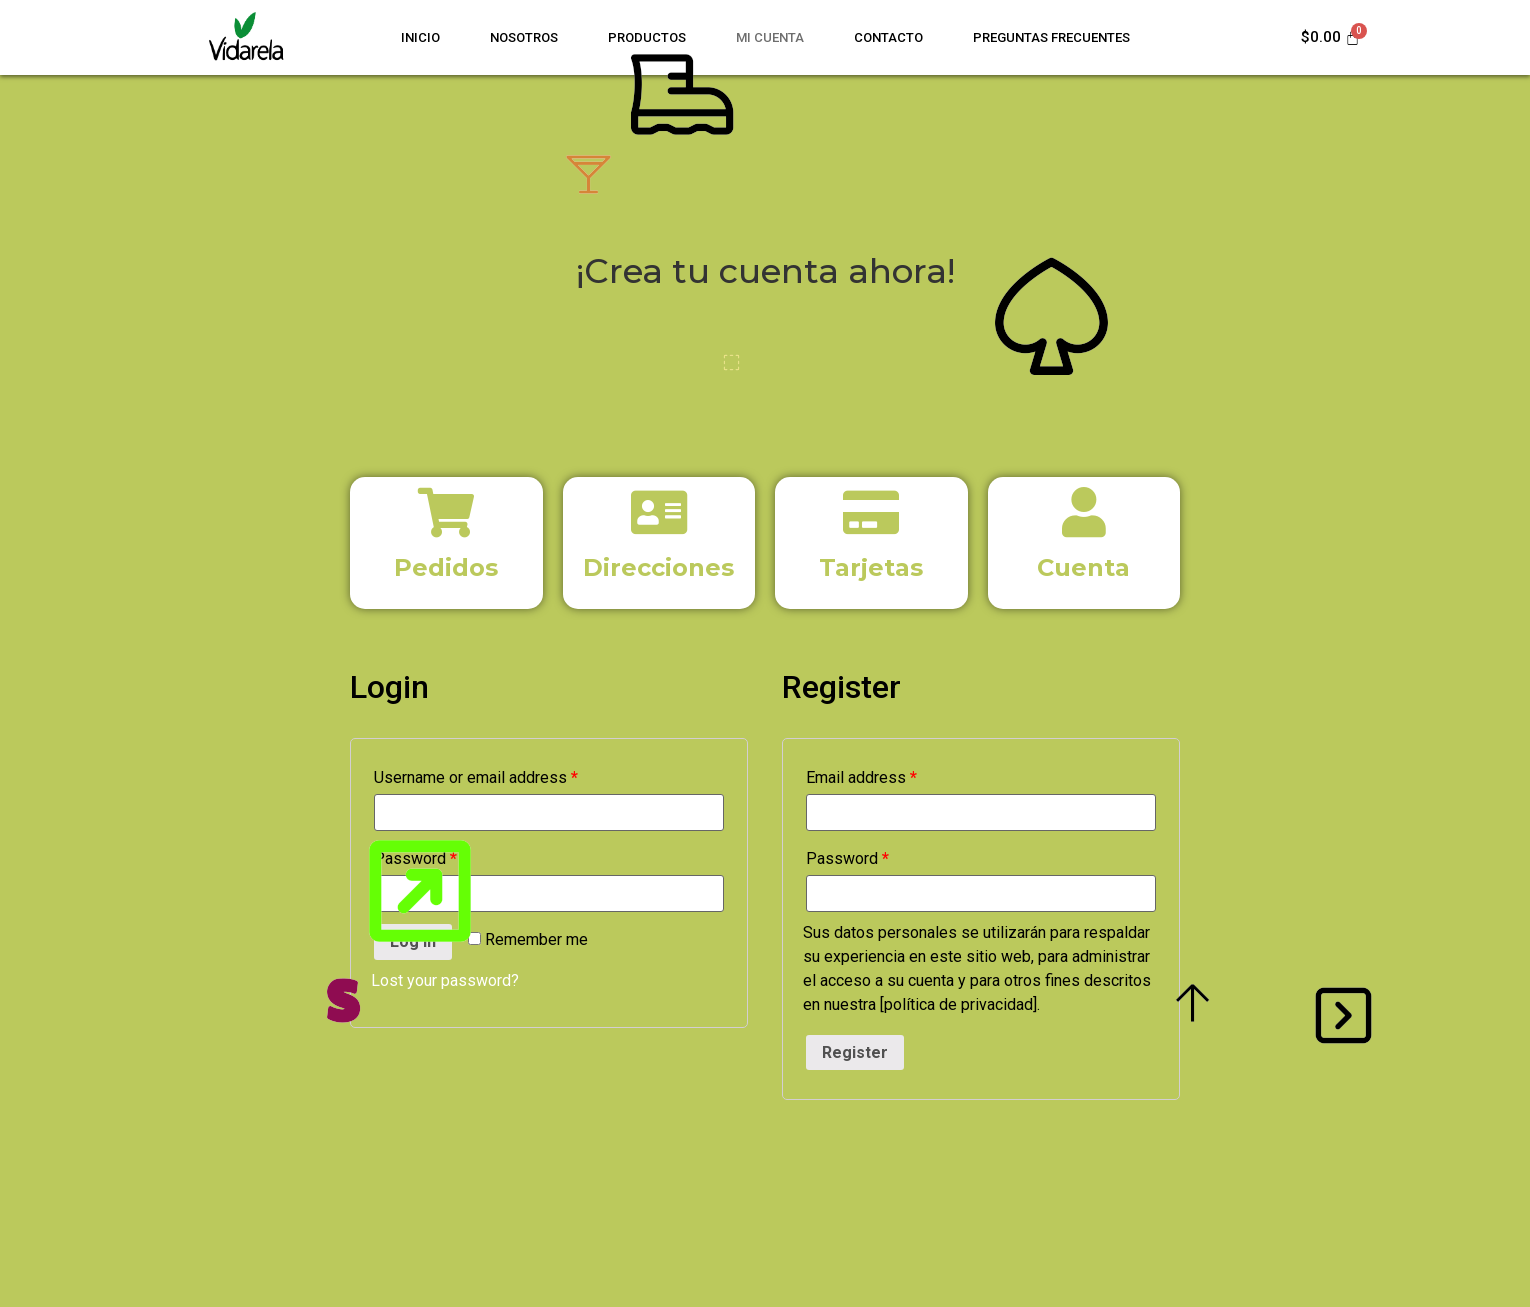 This screenshot has width=1530, height=1307. What do you see at coordinates (588, 174) in the screenshot?
I see `access bar or cocktail menu` at bounding box center [588, 174].